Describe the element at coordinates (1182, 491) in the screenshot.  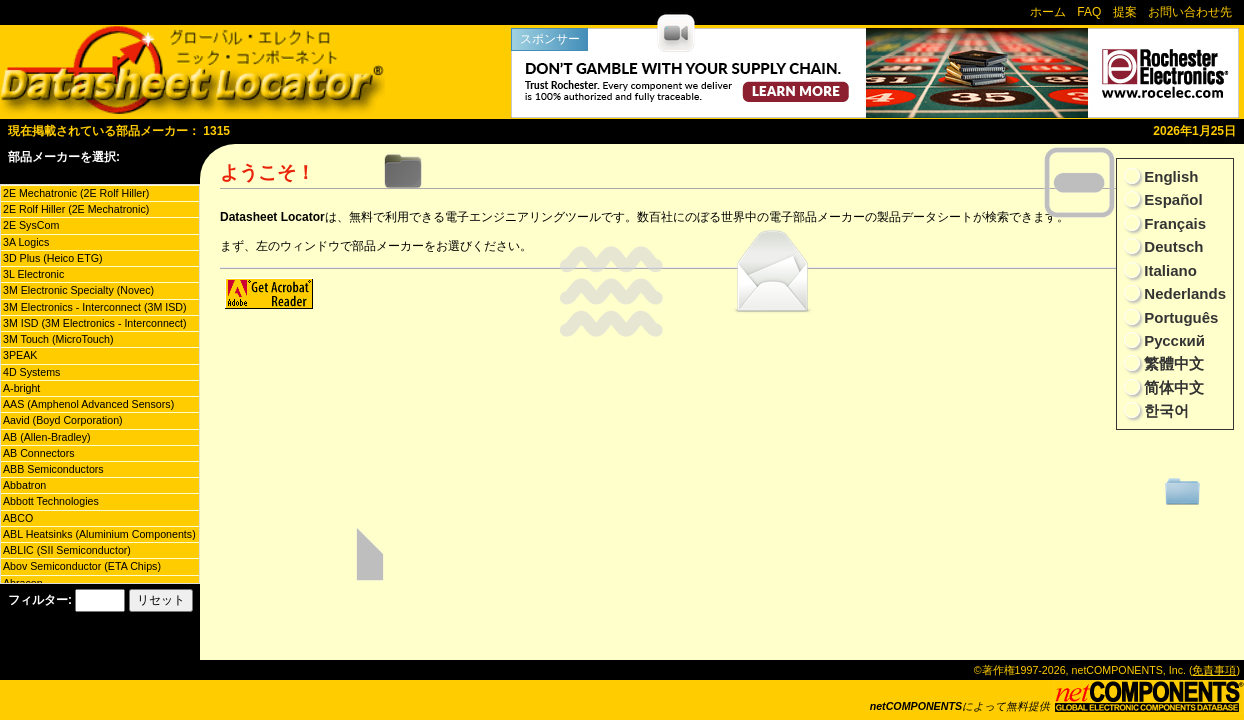
I see `organize media files in a catalog folder` at that location.